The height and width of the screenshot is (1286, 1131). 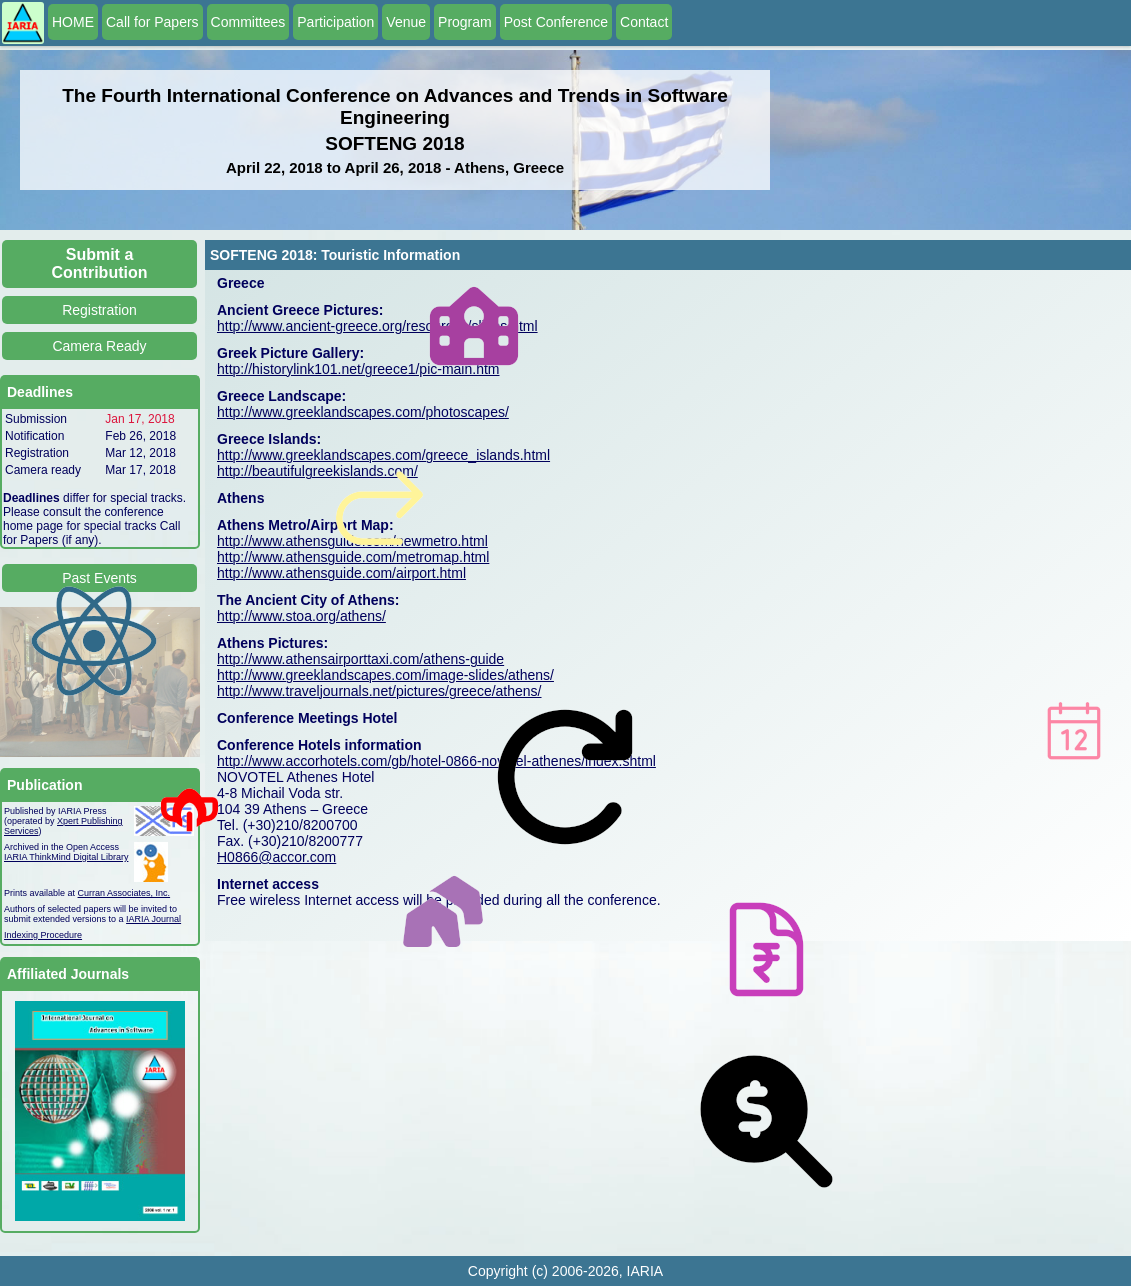 I want to click on view calendar or scheduled events, so click(x=1074, y=733).